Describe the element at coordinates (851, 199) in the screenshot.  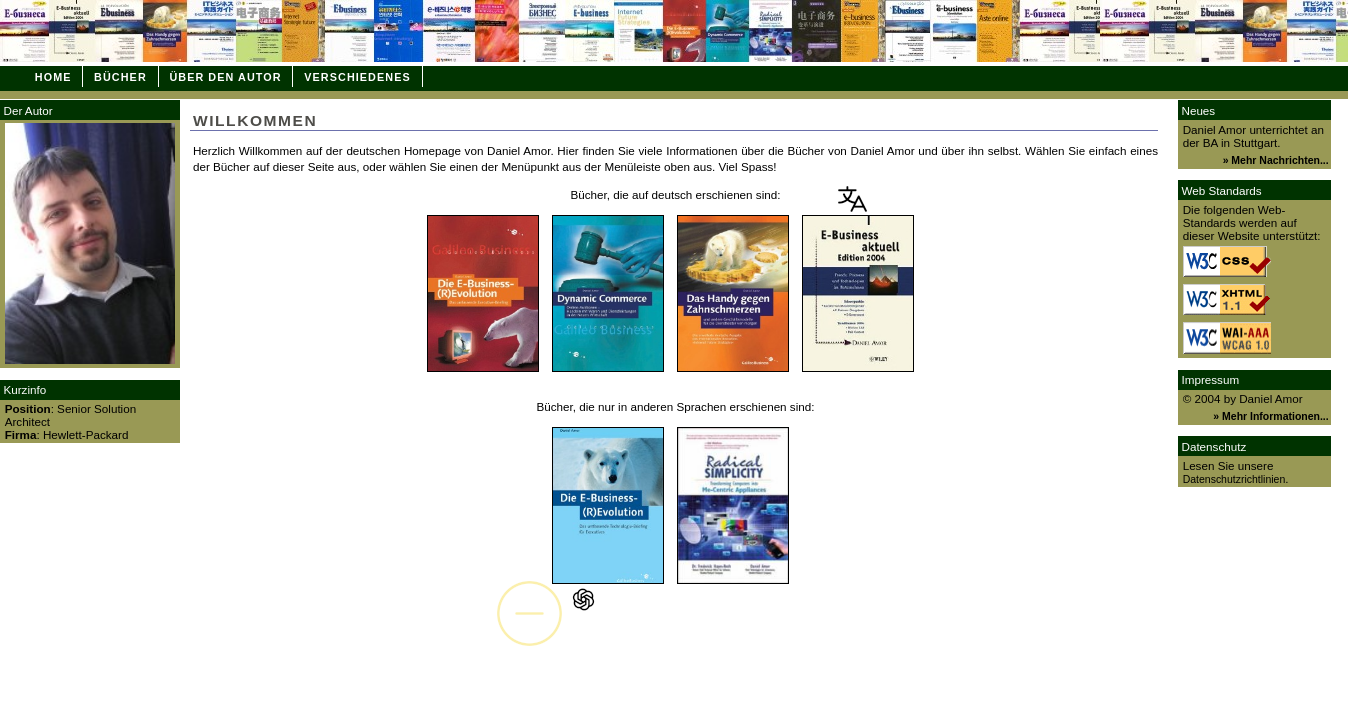
I see `translate text to another language` at that location.